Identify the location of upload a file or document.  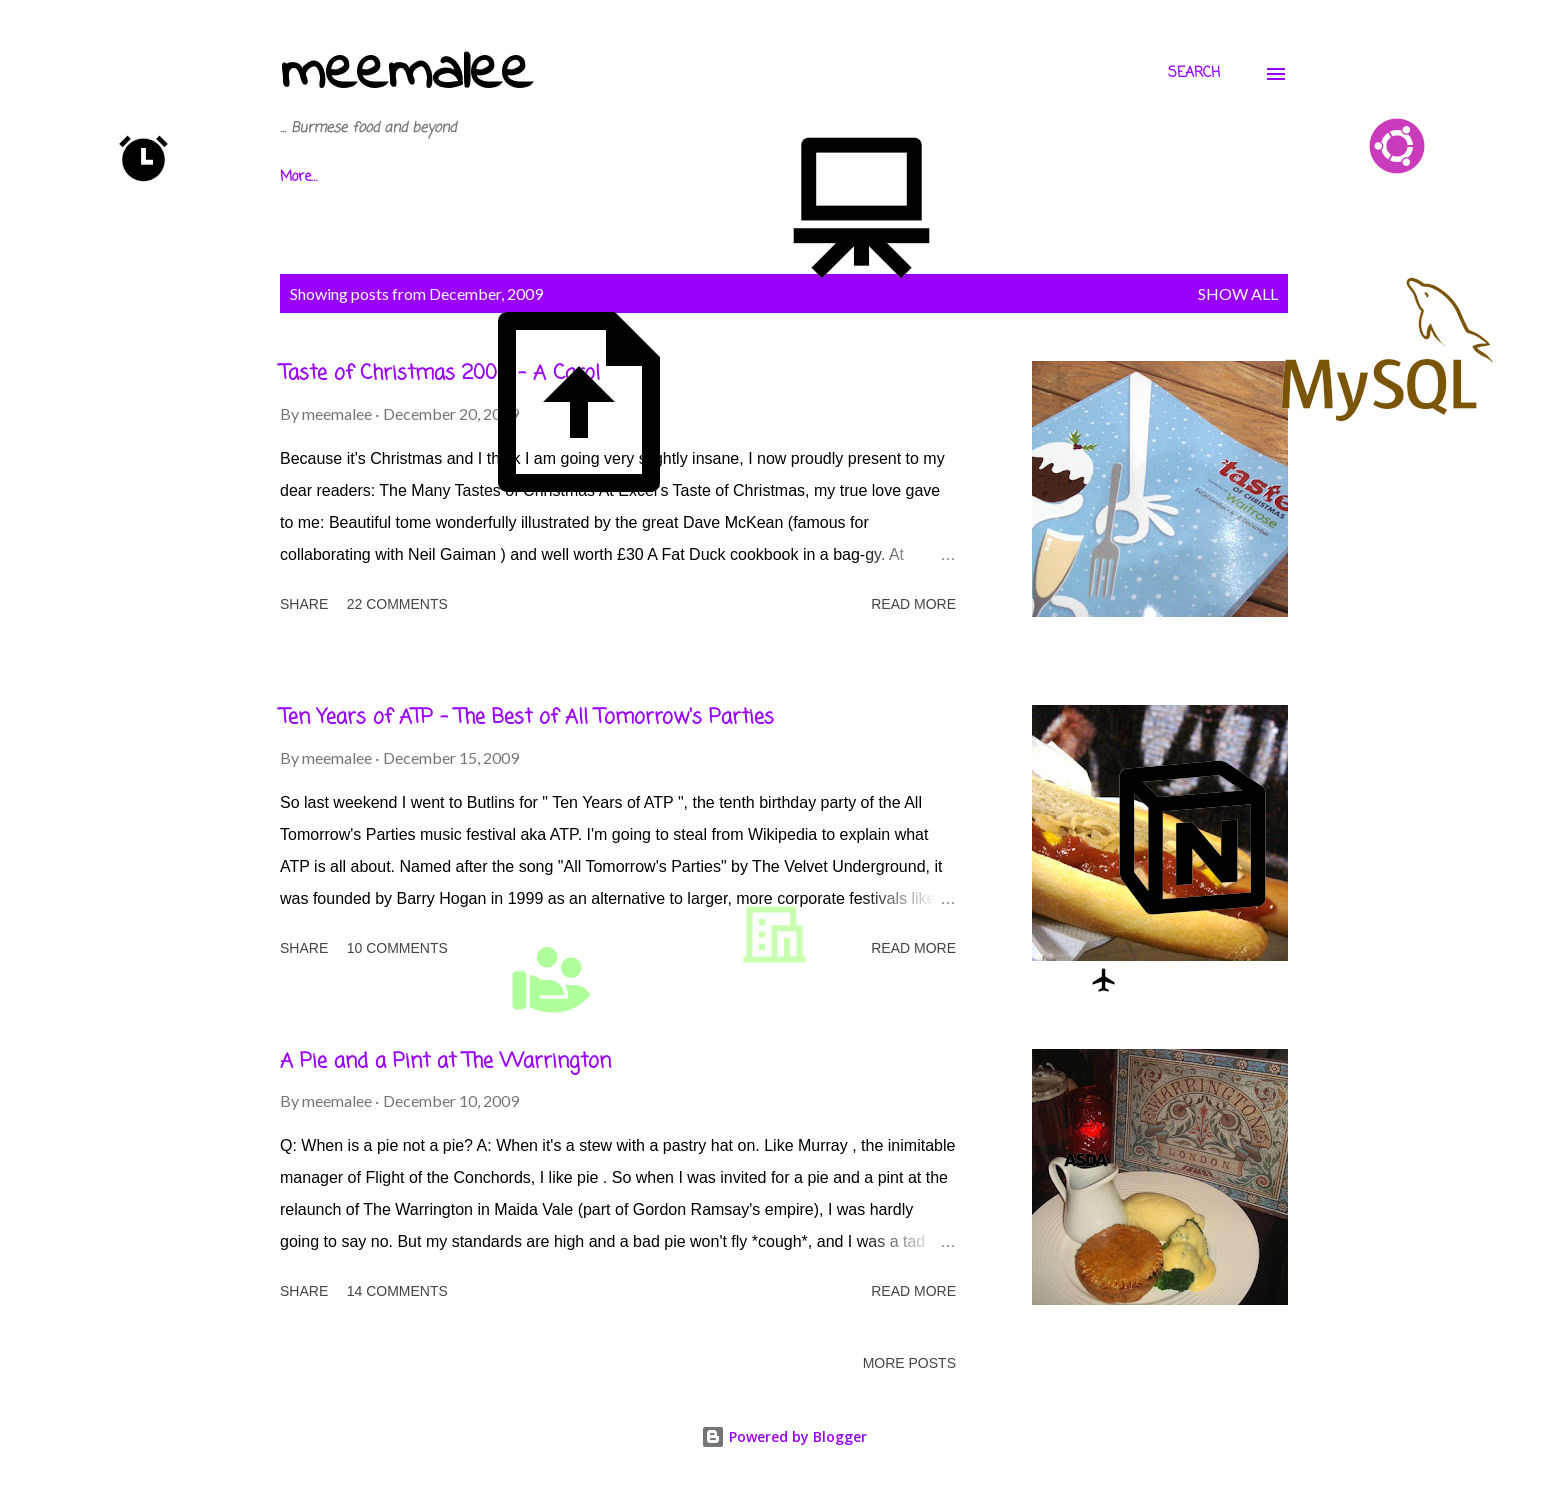
(579, 402).